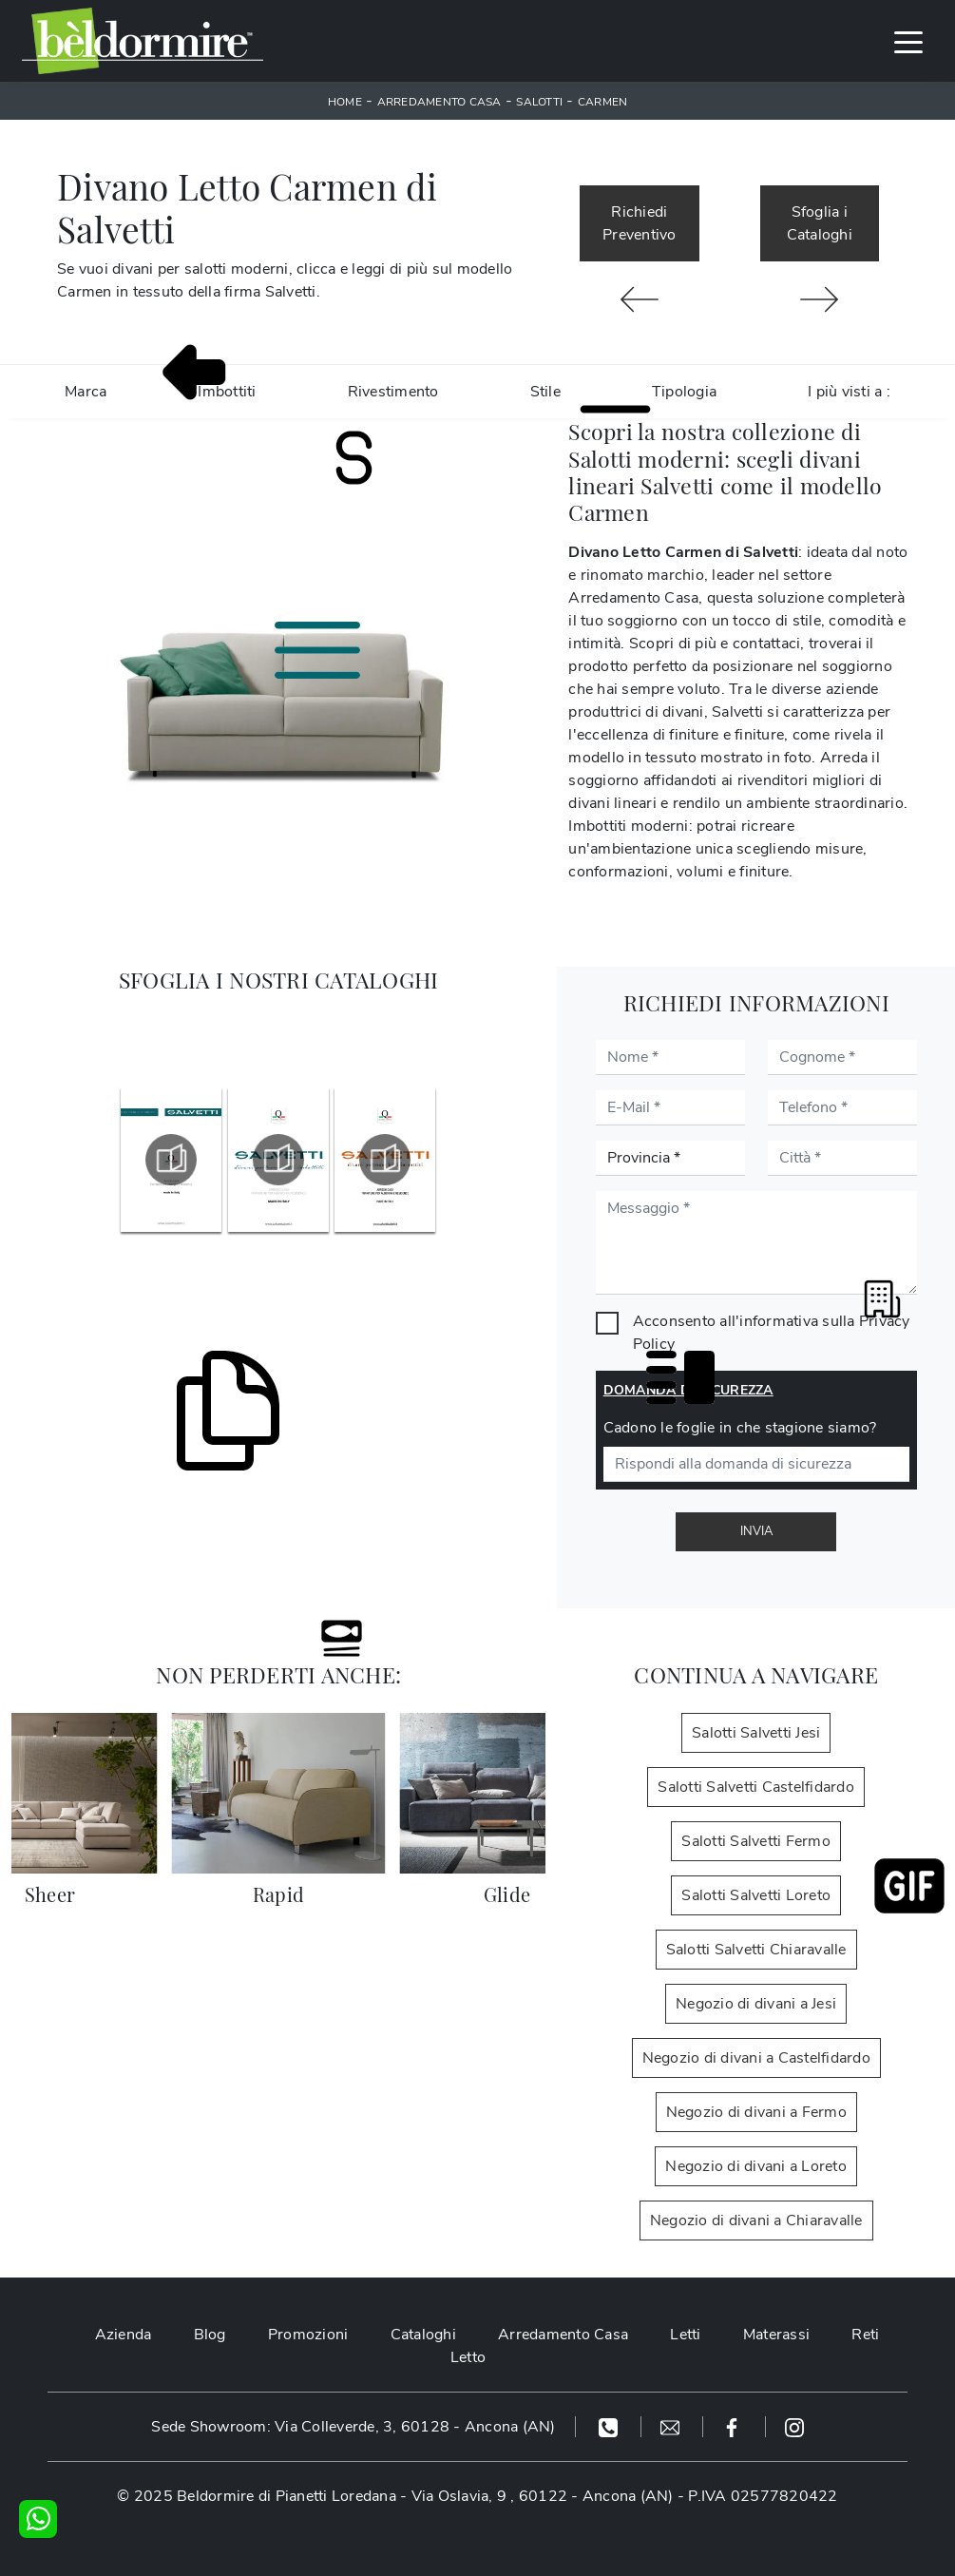 The image size is (955, 2576). Describe the element at coordinates (353, 457) in the screenshot. I see `indicates an item starting with the letter S` at that location.